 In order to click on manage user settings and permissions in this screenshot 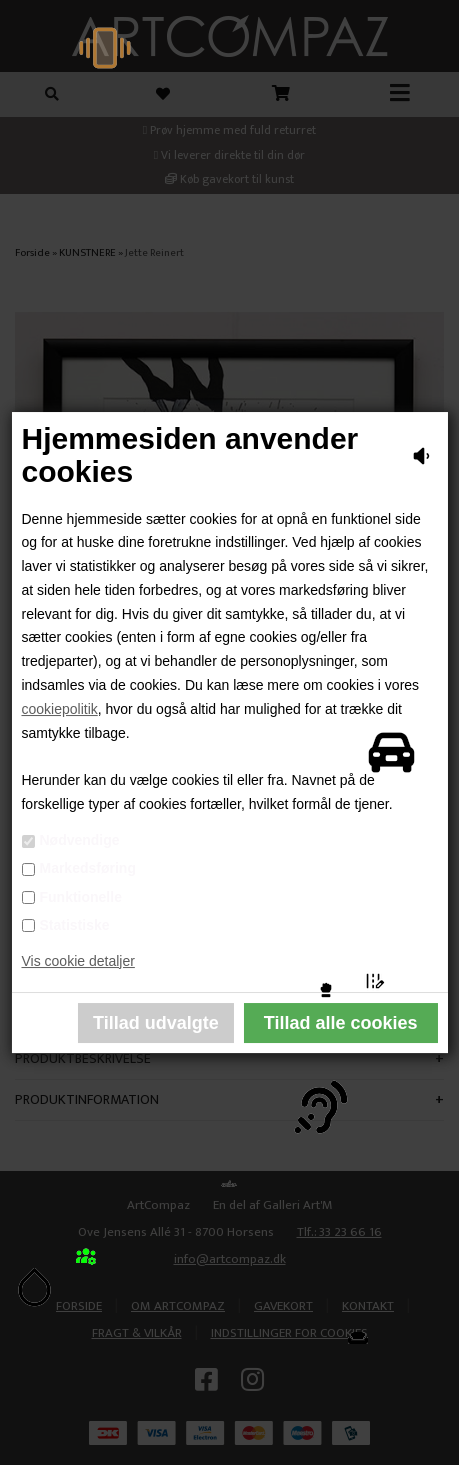, I will do `click(86, 1256)`.